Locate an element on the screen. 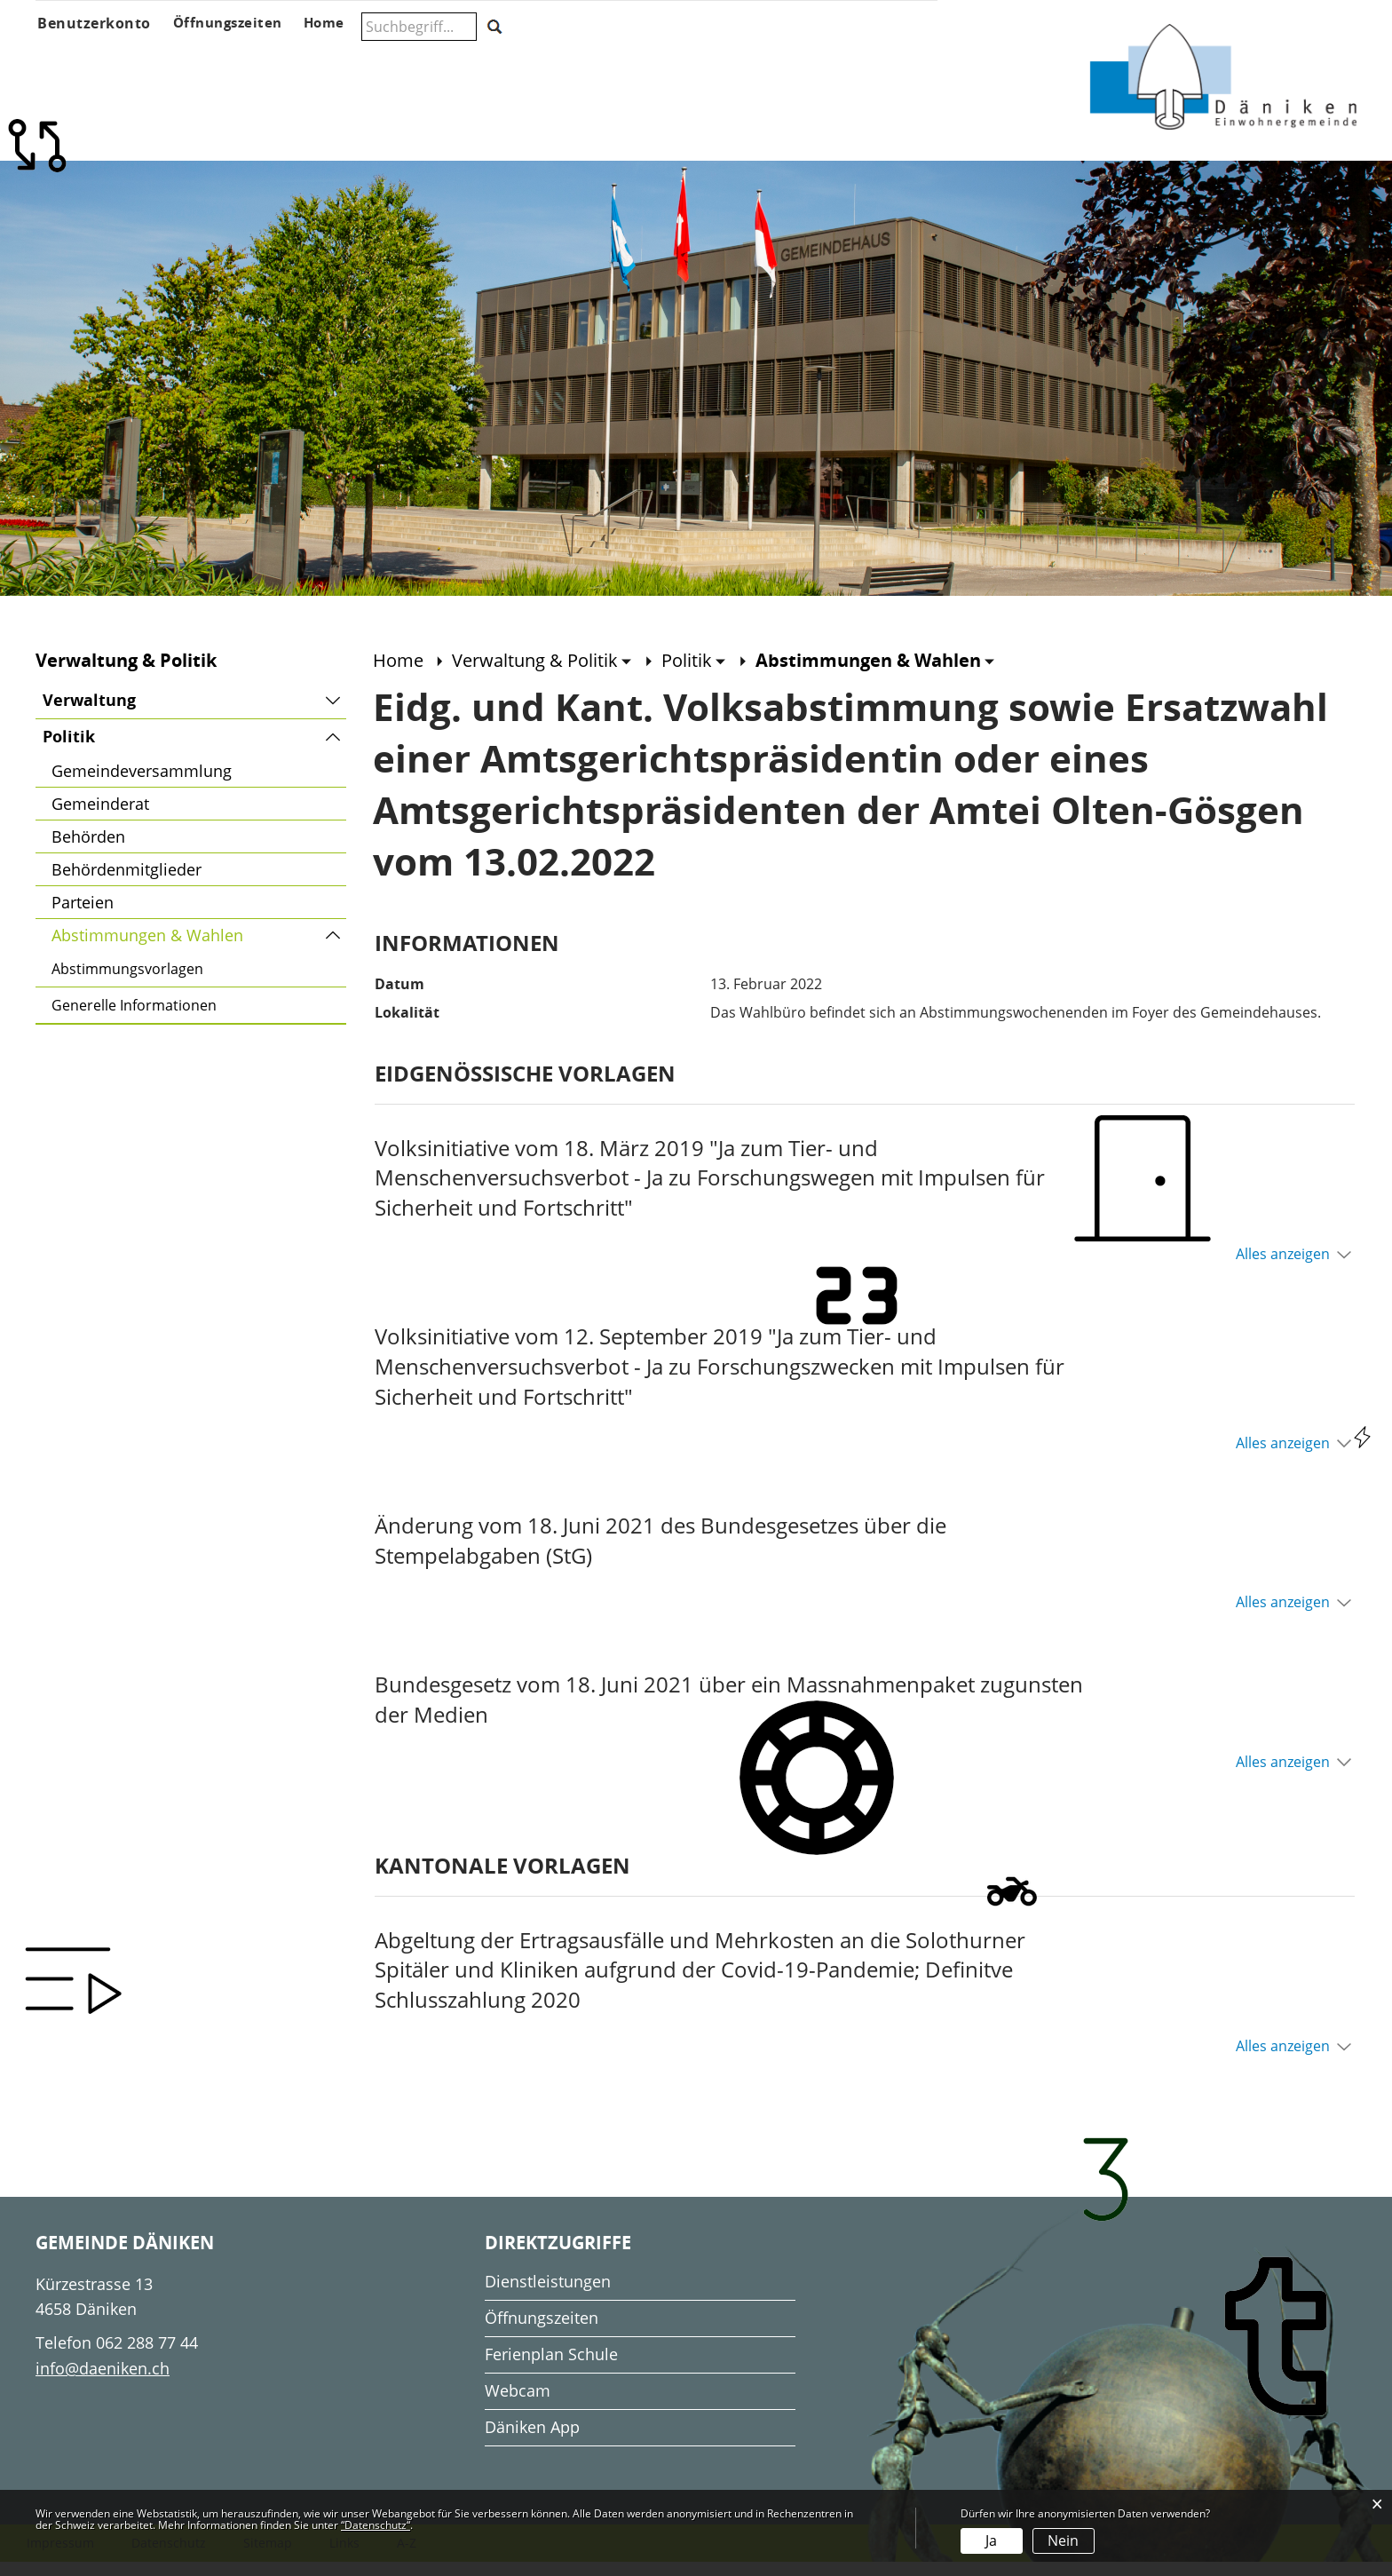 The height and width of the screenshot is (2576, 1392). open tumblr app is located at coordinates (1276, 2336).